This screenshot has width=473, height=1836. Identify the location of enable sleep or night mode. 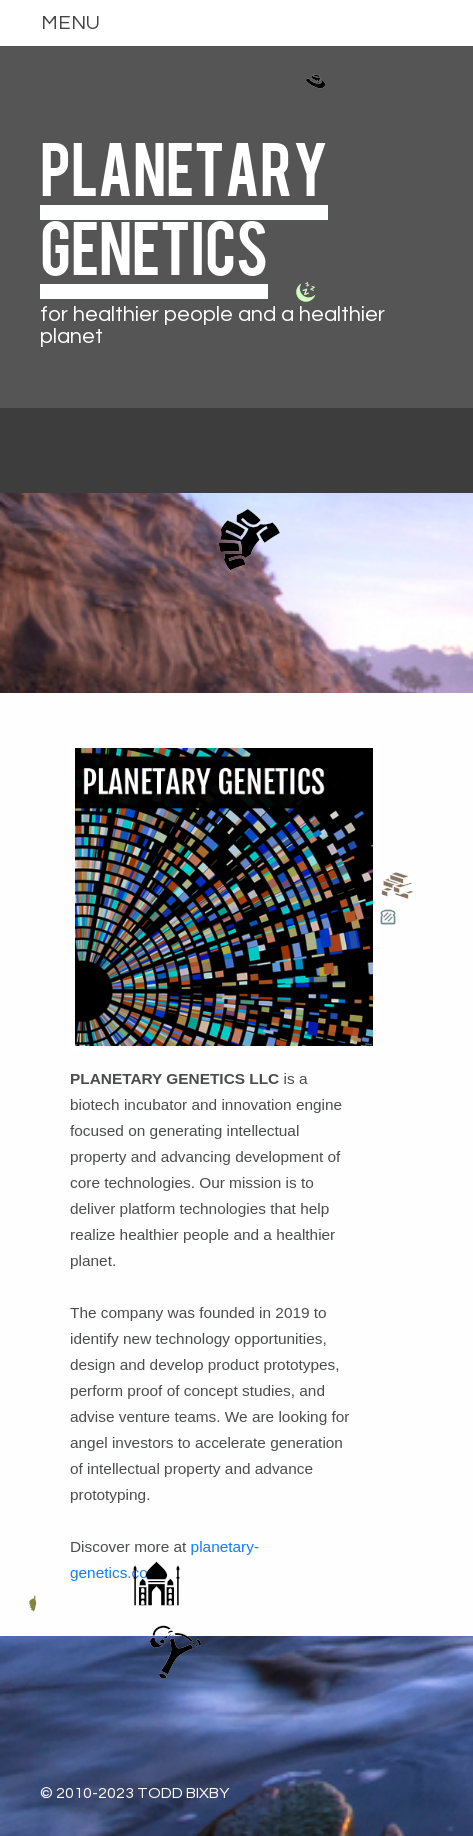
(306, 292).